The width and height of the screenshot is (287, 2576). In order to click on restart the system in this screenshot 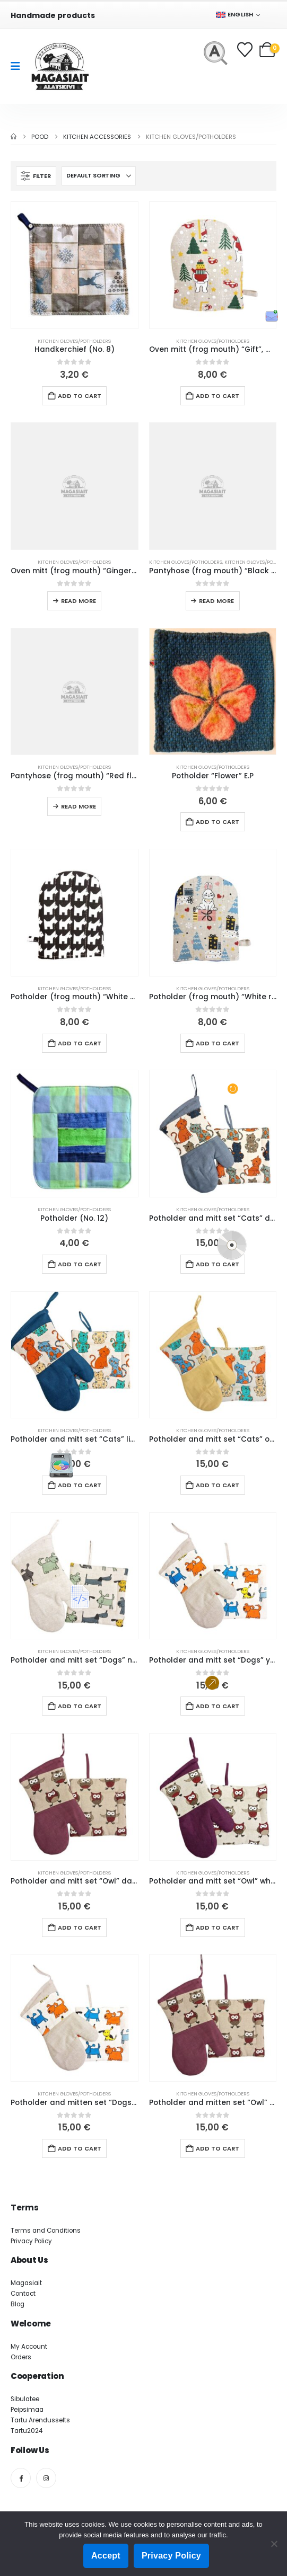, I will do `click(233, 1089)`.